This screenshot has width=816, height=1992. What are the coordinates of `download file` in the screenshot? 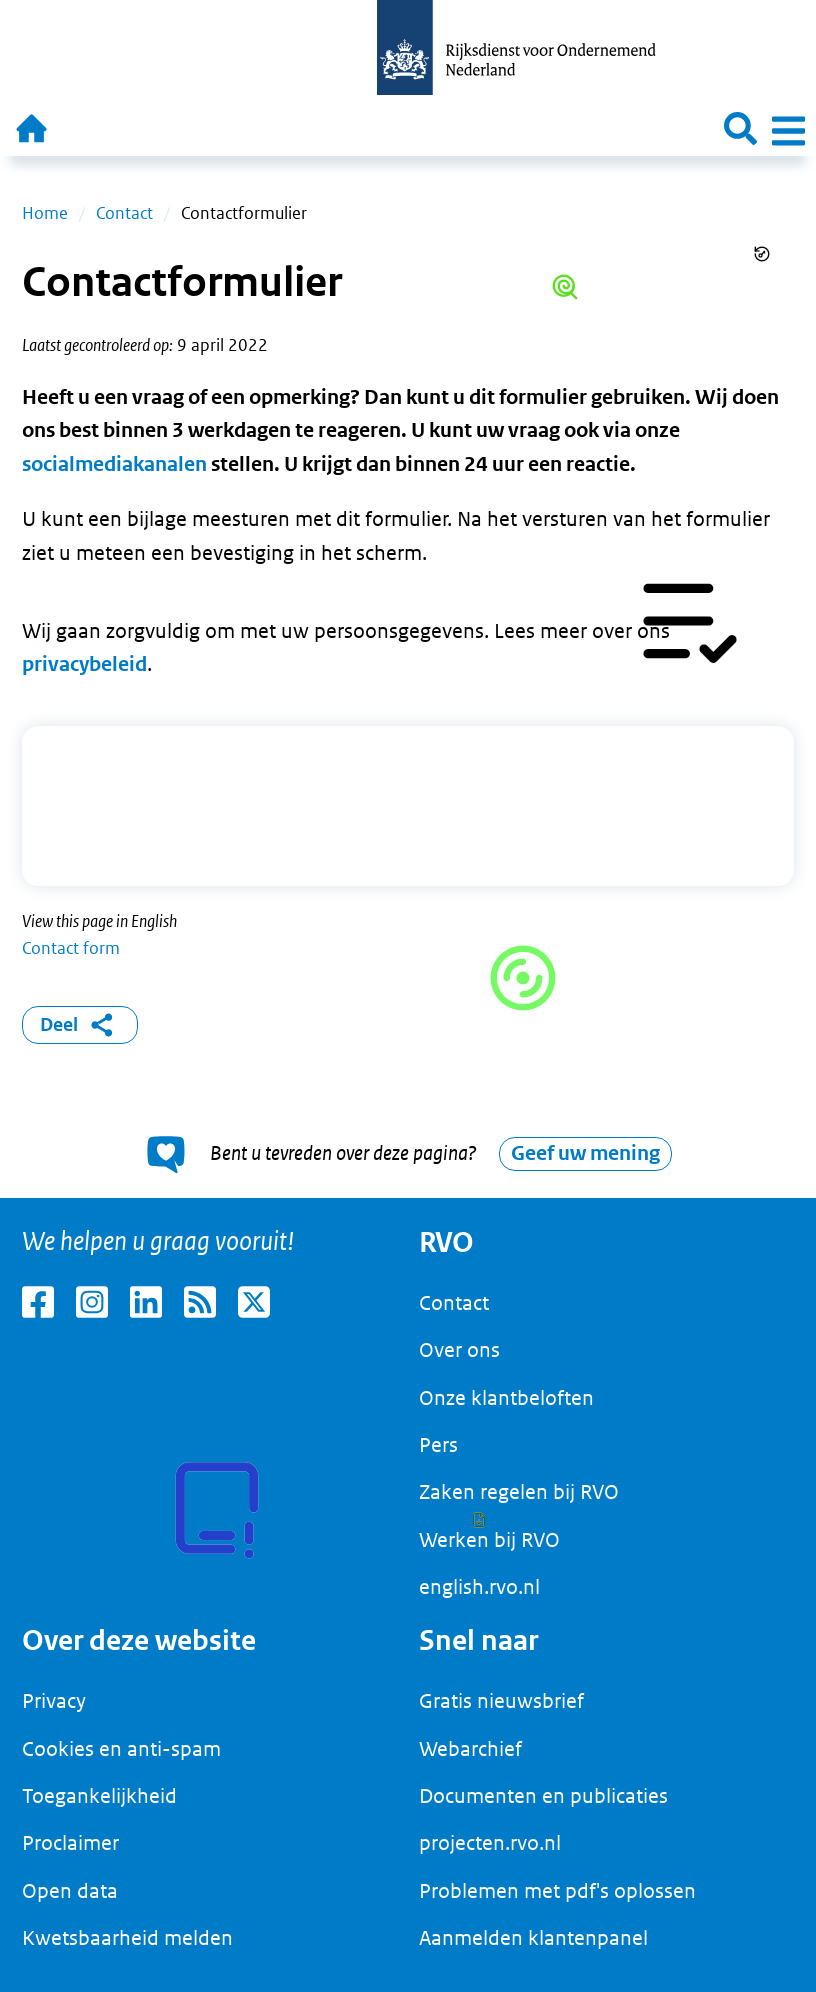 It's located at (479, 1520).